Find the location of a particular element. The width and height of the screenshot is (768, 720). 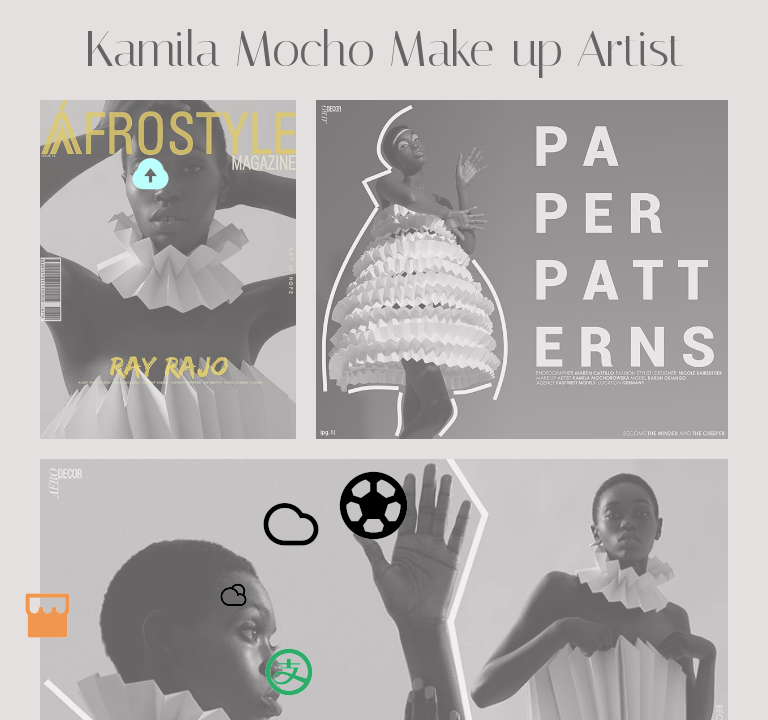

indicates partly cloudy weather conditions is located at coordinates (233, 595).